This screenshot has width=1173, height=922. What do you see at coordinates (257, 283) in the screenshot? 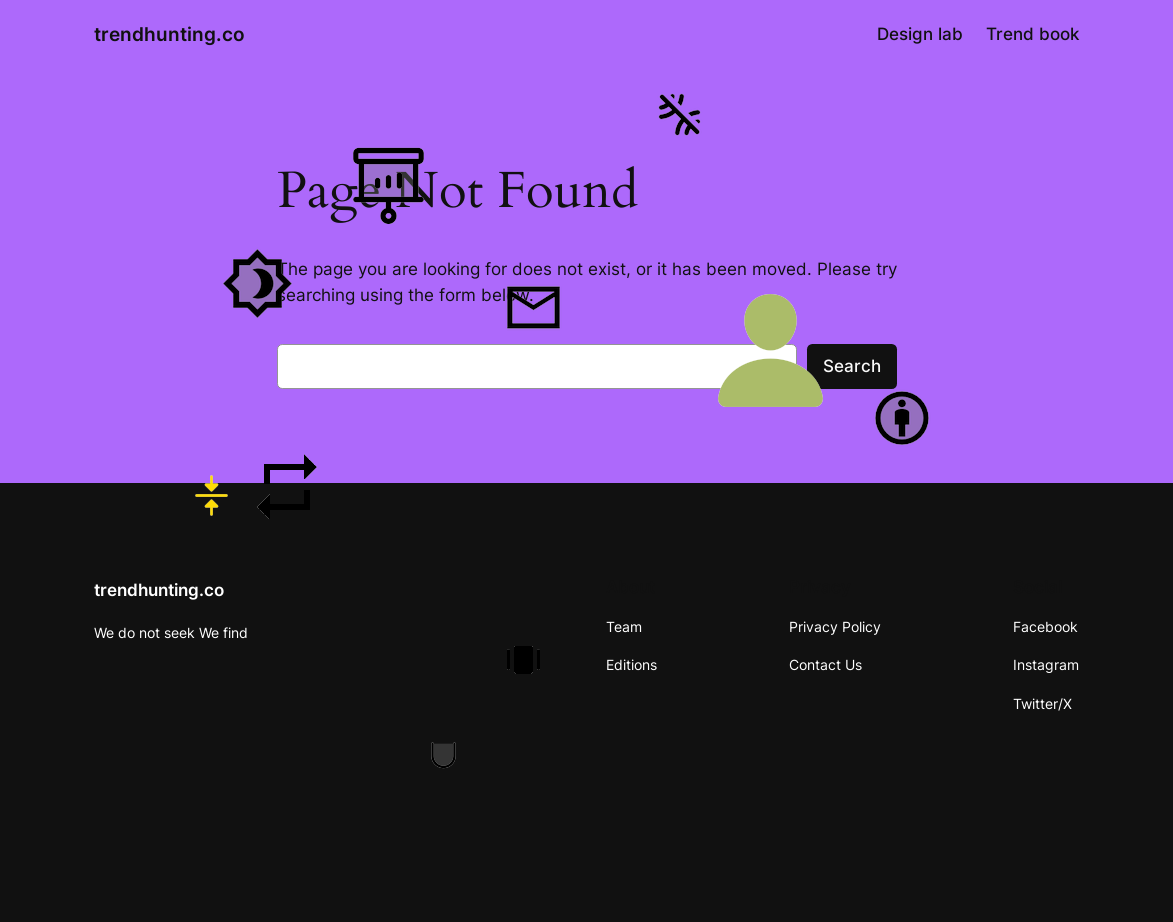
I see `toggle dark mode or night theme` at bounding box center [257, 283].